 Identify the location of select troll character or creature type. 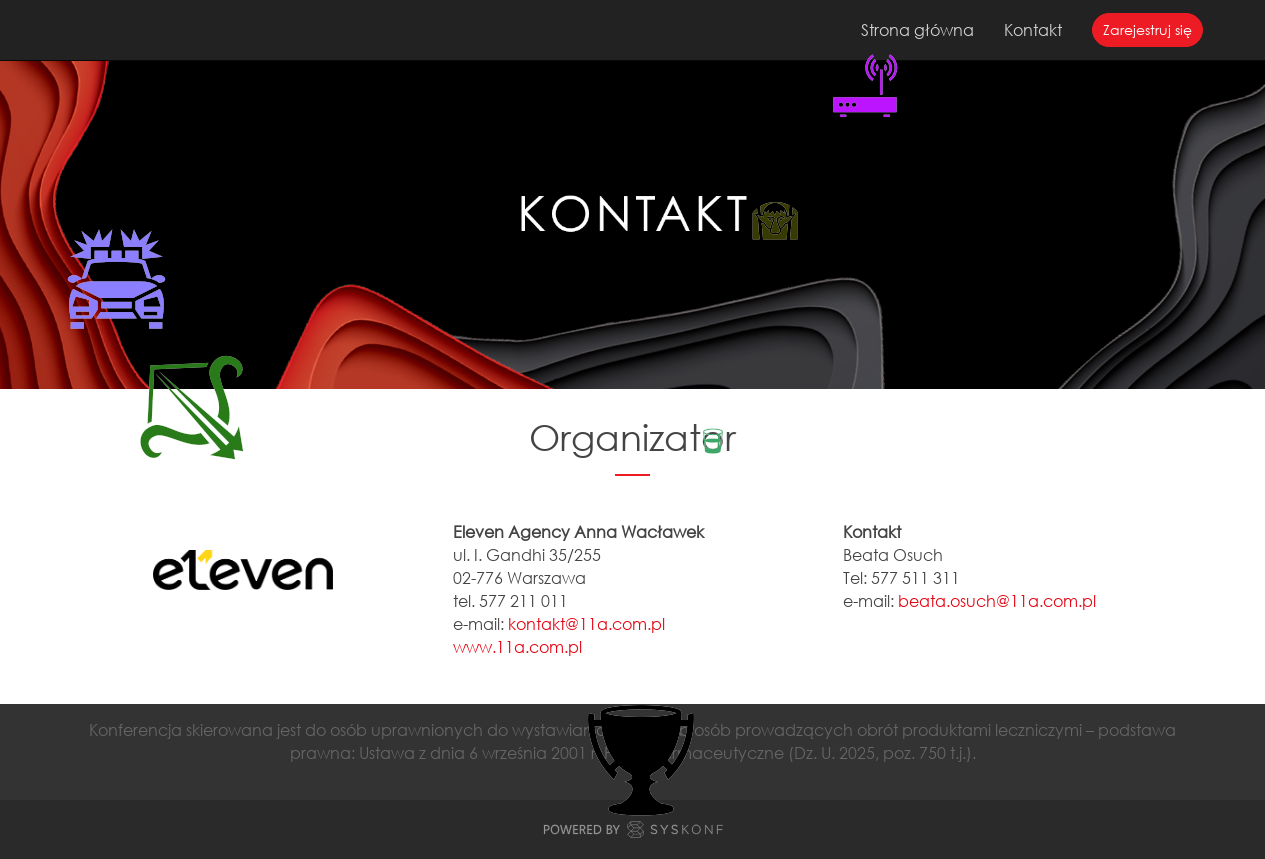
(775, 217).